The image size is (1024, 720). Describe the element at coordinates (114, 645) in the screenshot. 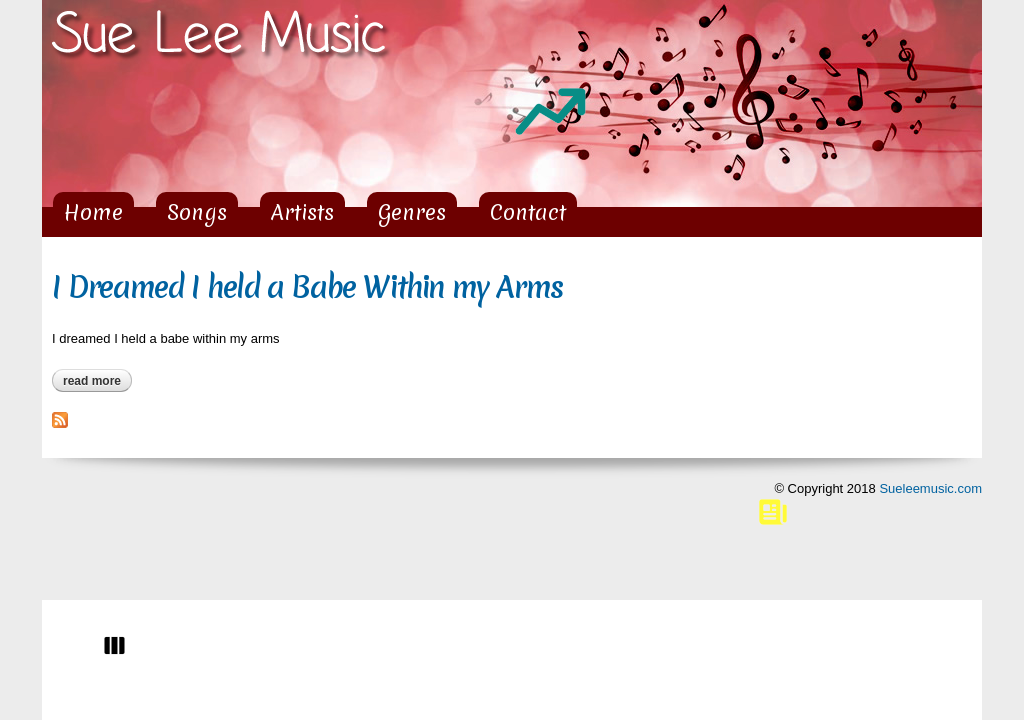

I see `switch to column view layout` at that location.